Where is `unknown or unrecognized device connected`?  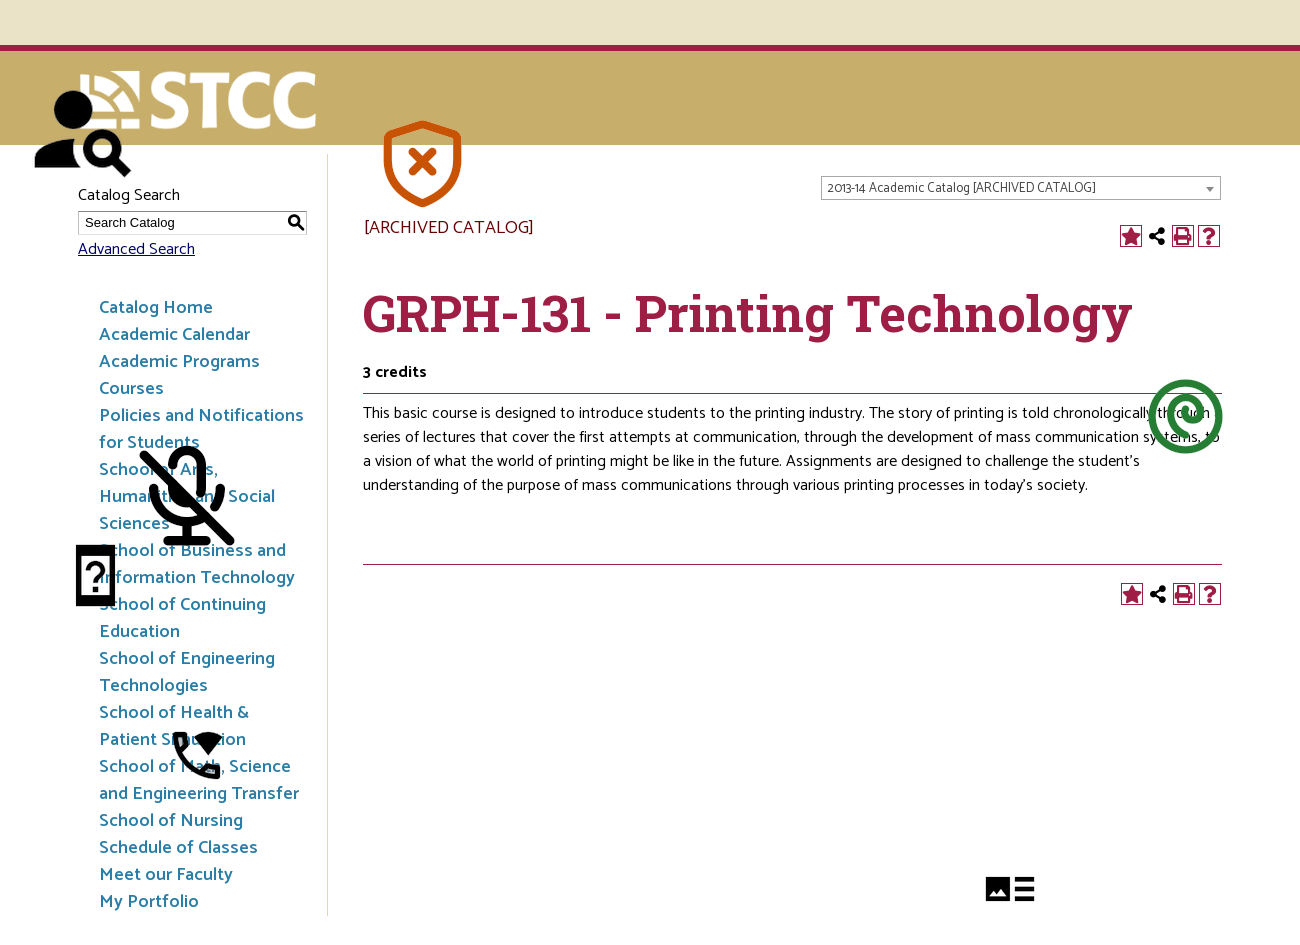 unknown or unrecognized device connected is located at coordinates (95, 575).